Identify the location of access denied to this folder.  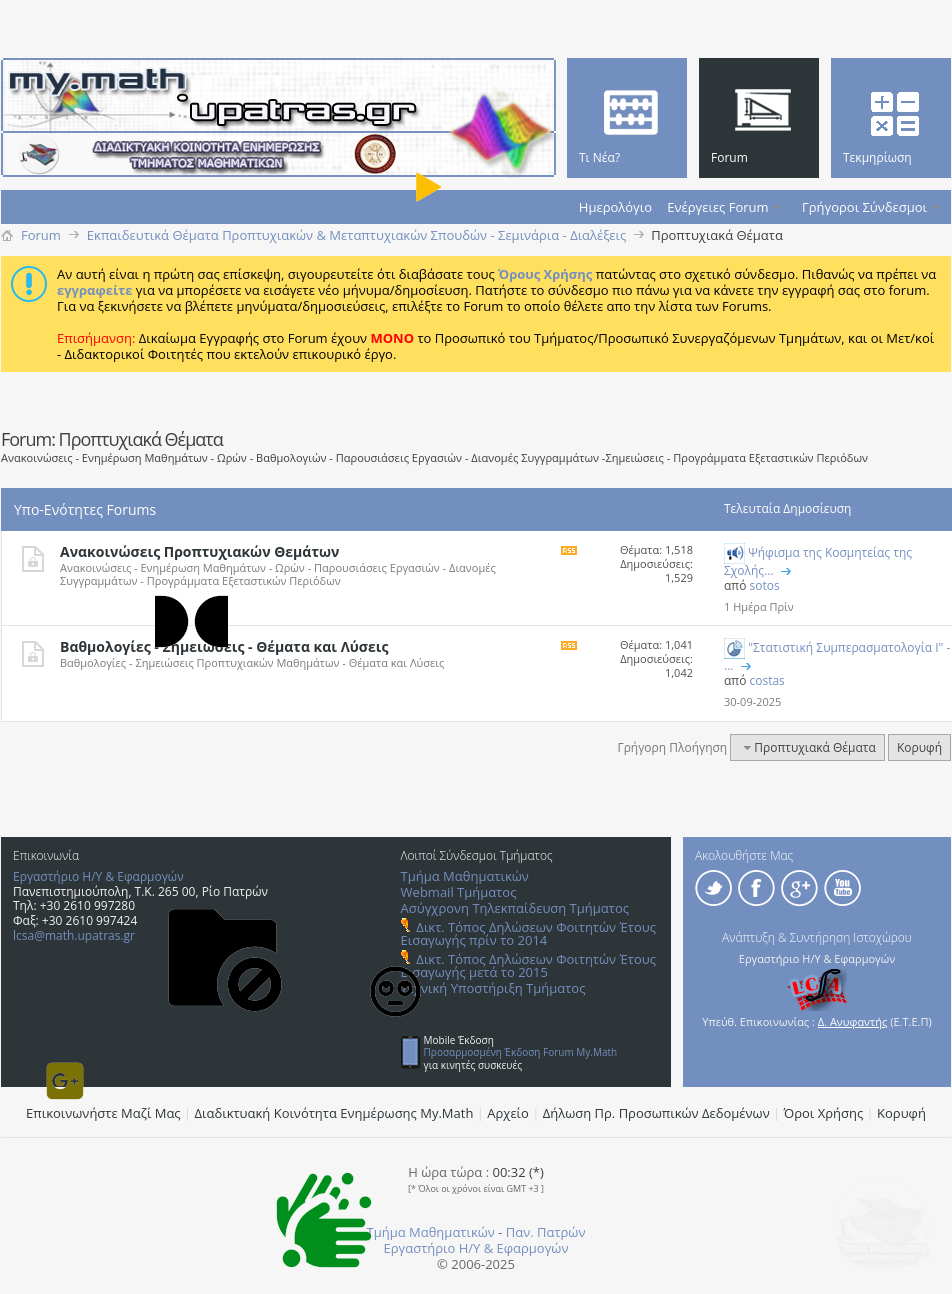
(222, 957).